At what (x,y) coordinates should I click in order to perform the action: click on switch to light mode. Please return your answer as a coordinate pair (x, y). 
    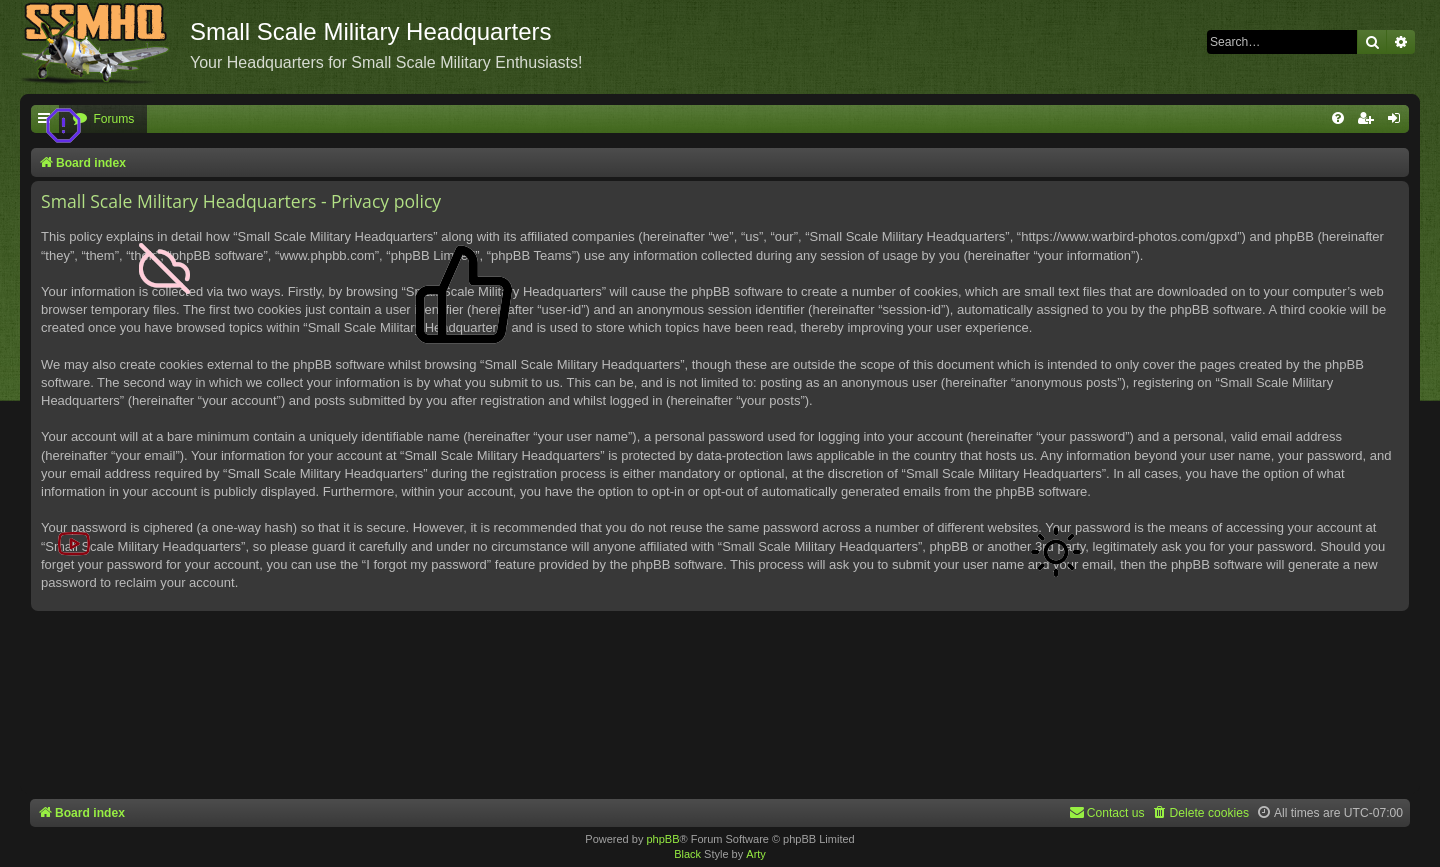
    Looking at the image, I should click on (1056, 552).